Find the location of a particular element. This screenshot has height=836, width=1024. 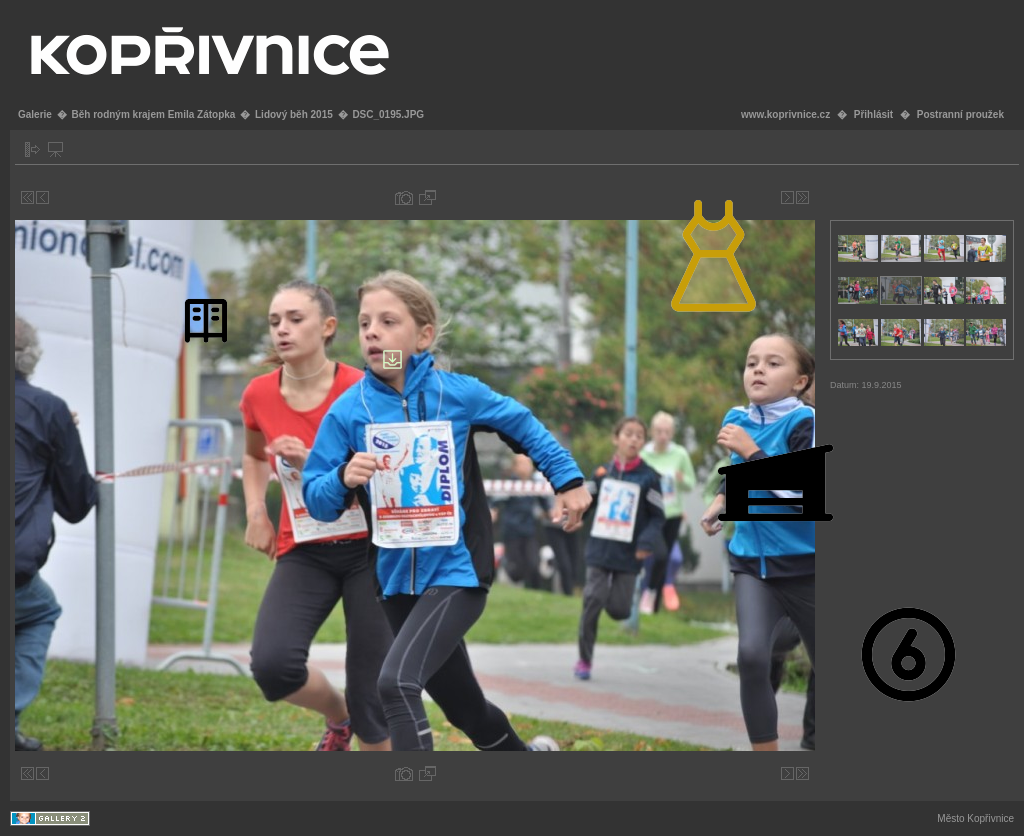

access warehouse or storage inventory is located at coordinates (775, 486).